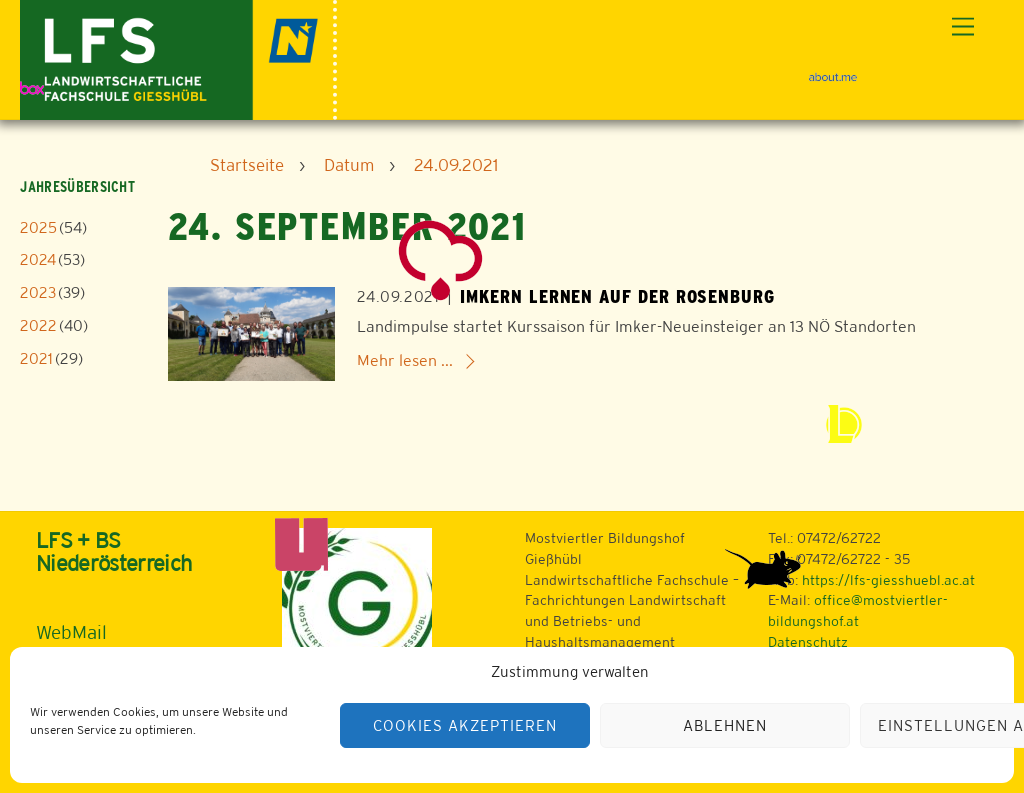 This screenshot has width=1024, height=793. Describe the element at coordinates (763, 569) in the screenshot. I see `xfce desktop environment logo` at that location.